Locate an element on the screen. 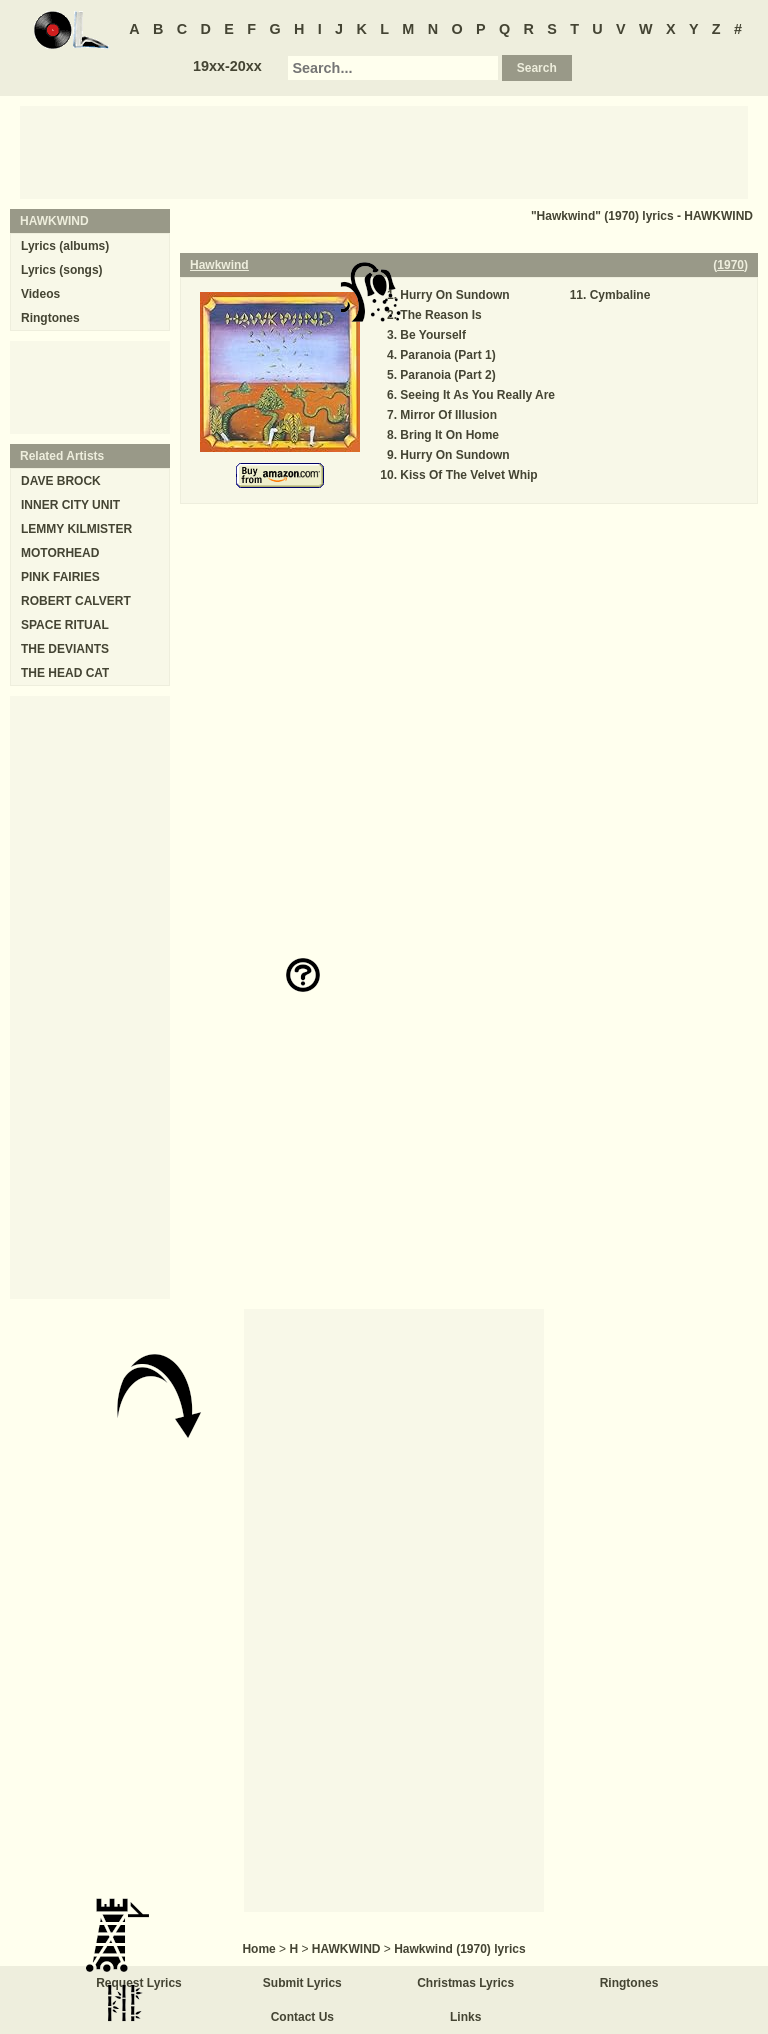  bamboo plant icon for nature or zen-themed content is located at coordinates (124, 2003).